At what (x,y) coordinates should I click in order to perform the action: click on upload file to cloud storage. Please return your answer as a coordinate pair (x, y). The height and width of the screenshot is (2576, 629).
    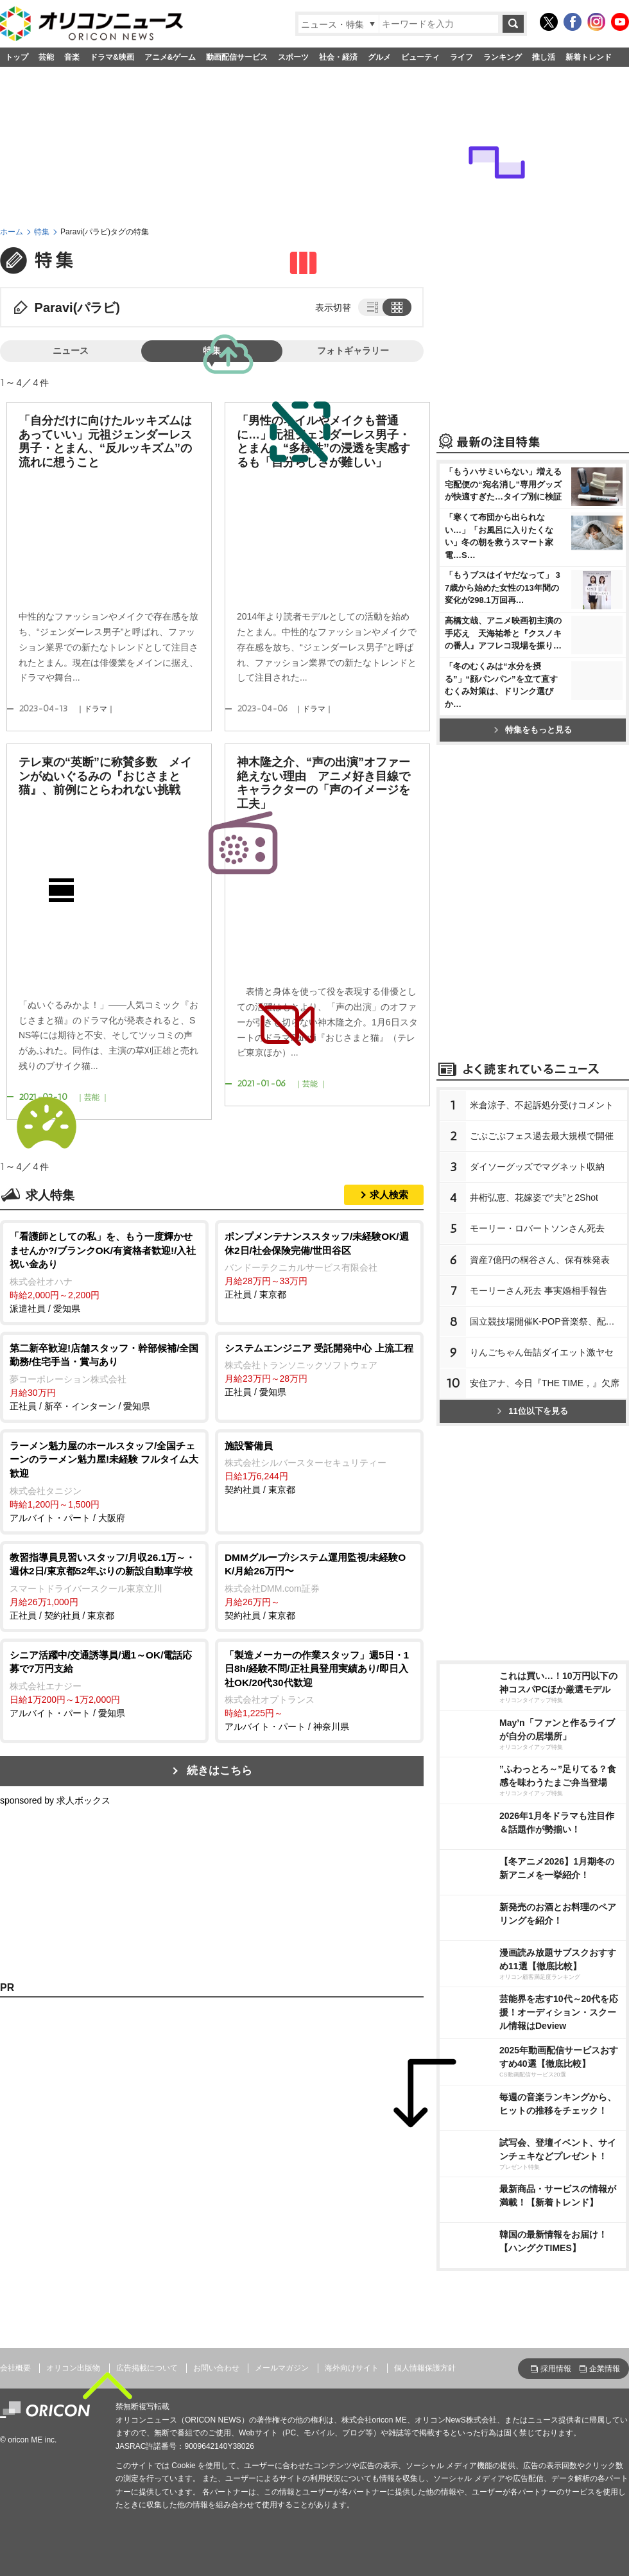
    Looking at the image, I should click on (228, 354).